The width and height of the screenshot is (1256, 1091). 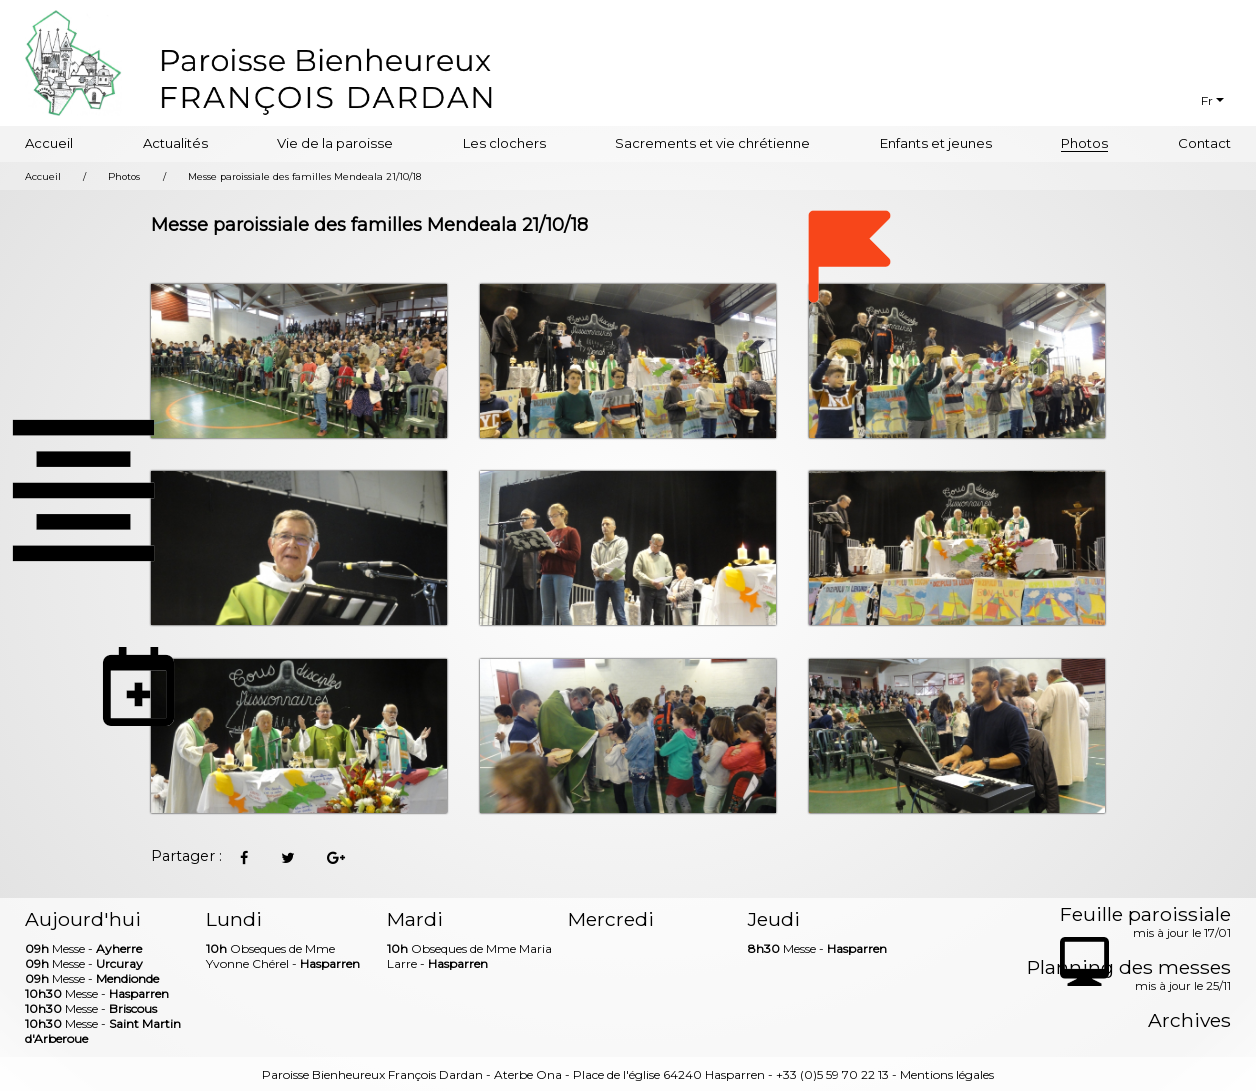 What do you see at coordinates (849, 251) in the screenshot?
I see `flag or bookmark an item` at bounding box center [849, 251].